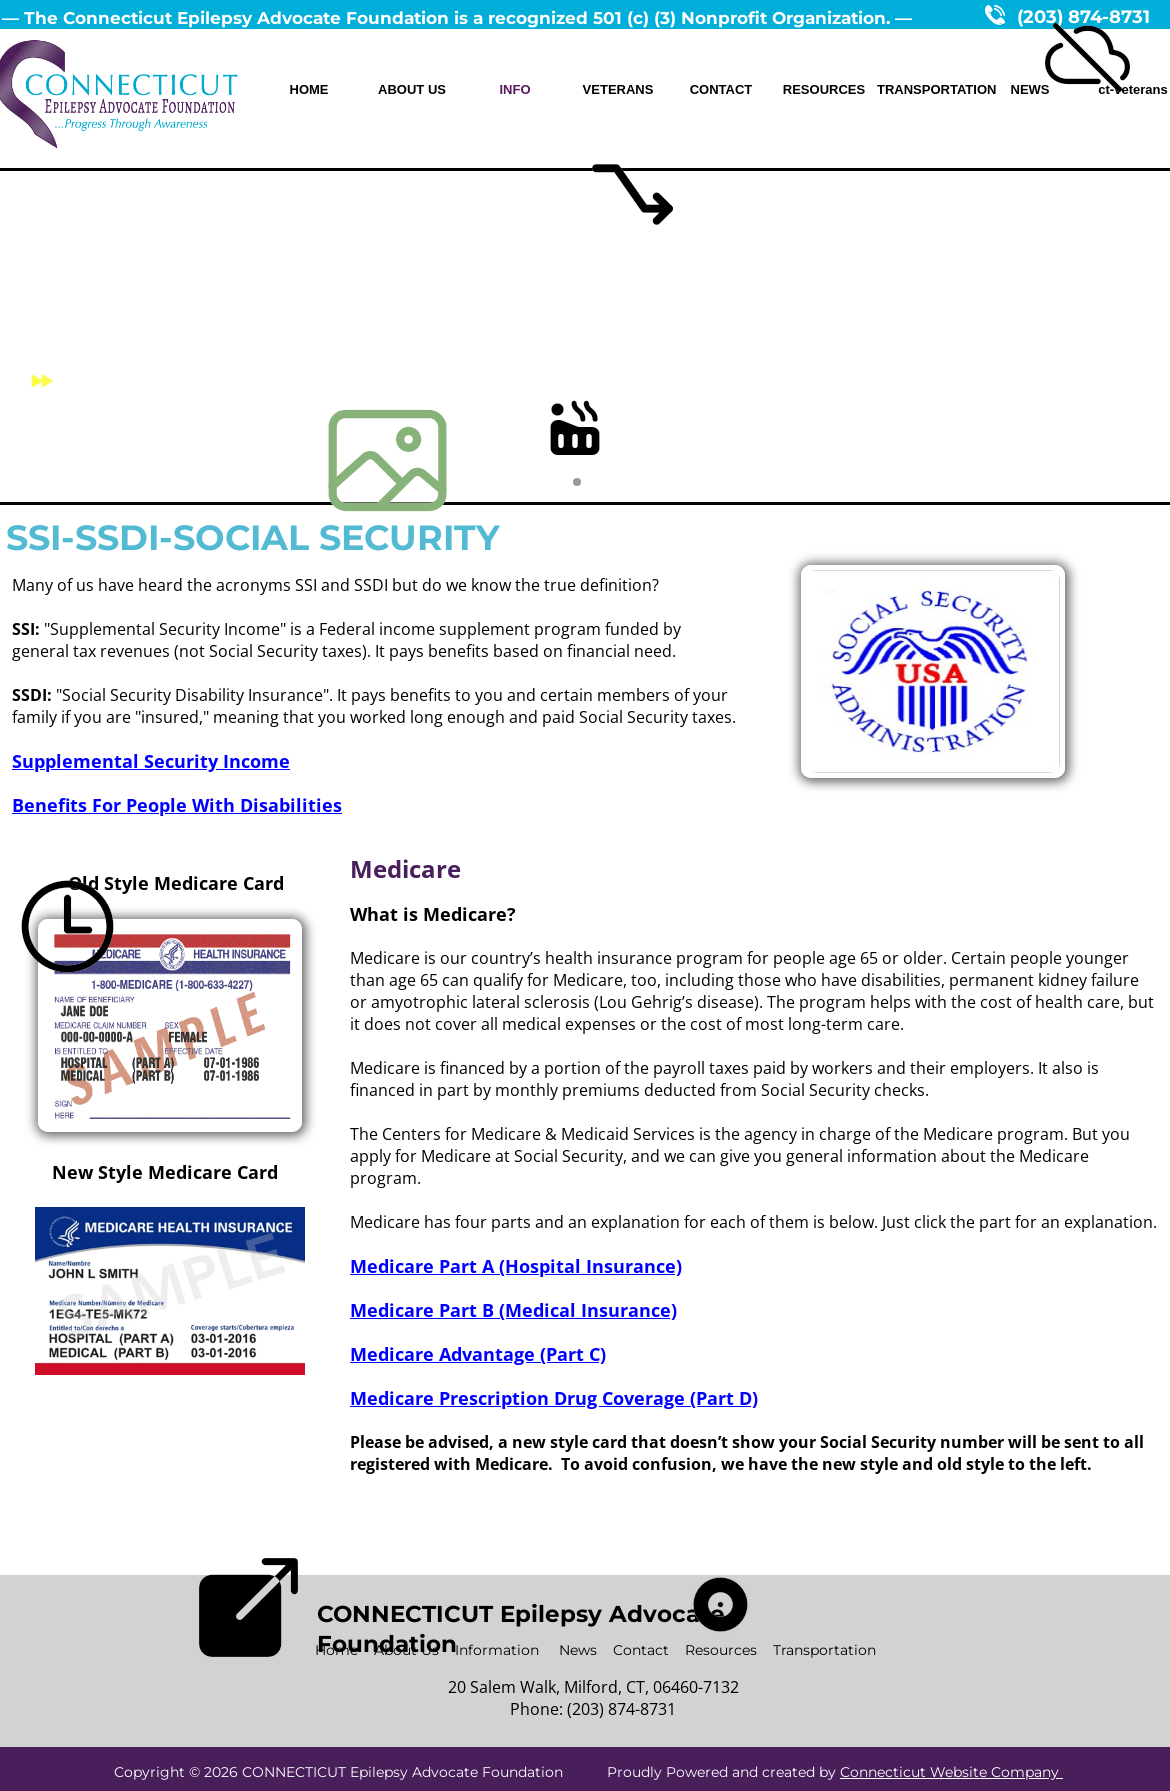  Describe the element at coordinates (67, 926) in the screenshot. I see `view time or clock settings` at that location.